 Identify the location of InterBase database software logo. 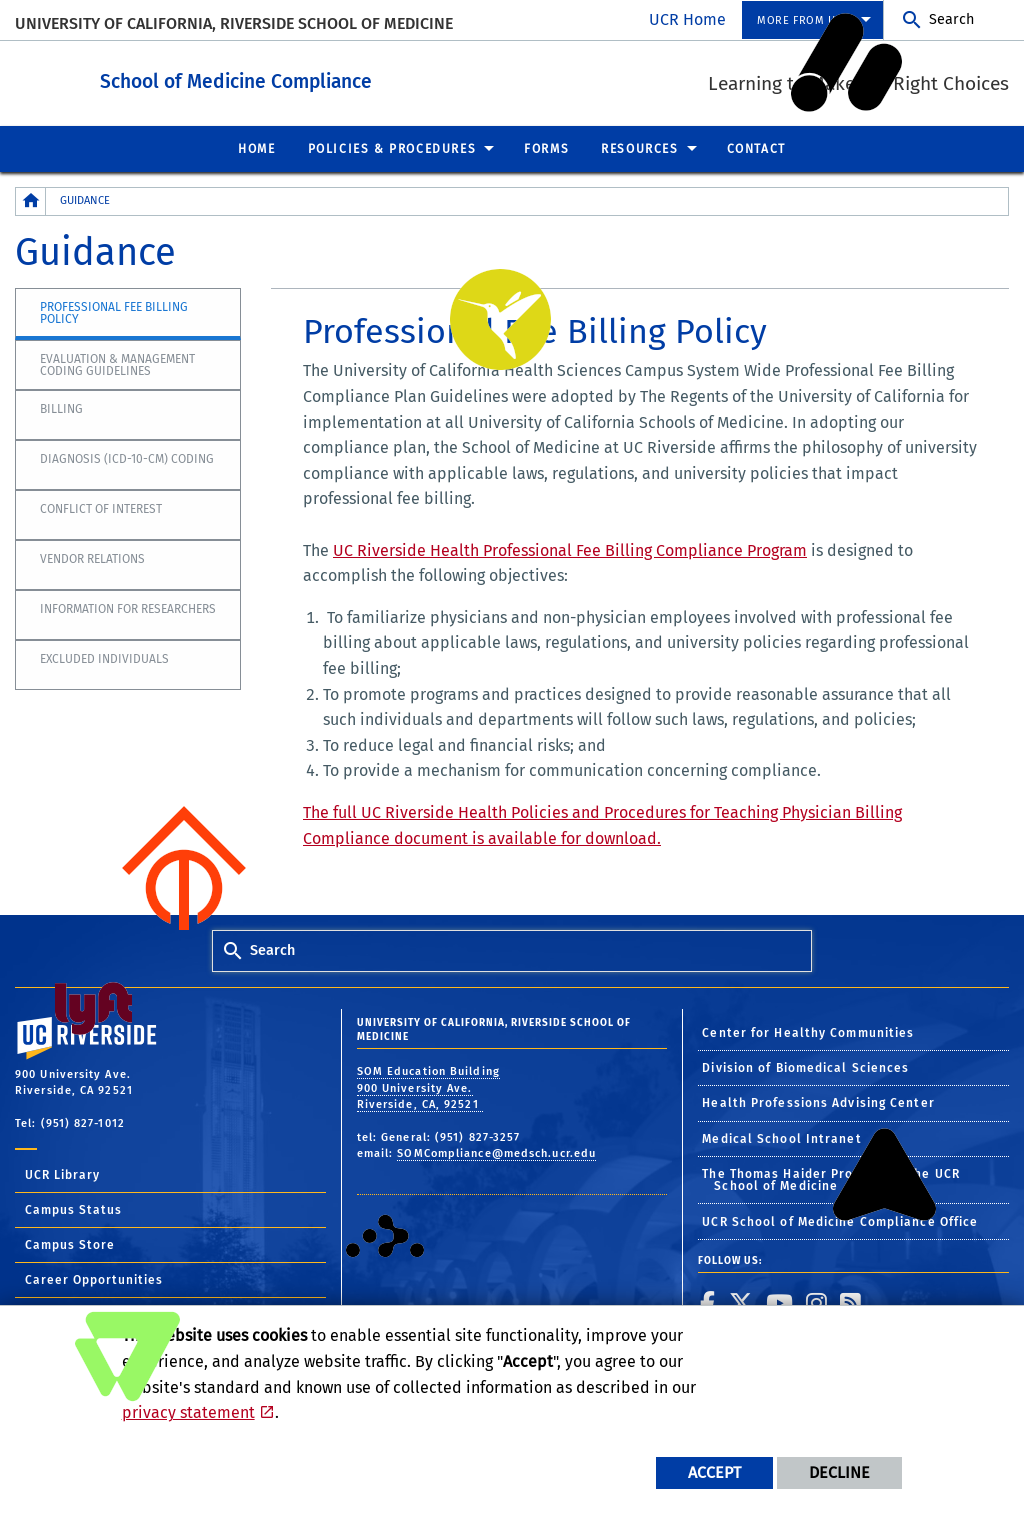
(500, 319).